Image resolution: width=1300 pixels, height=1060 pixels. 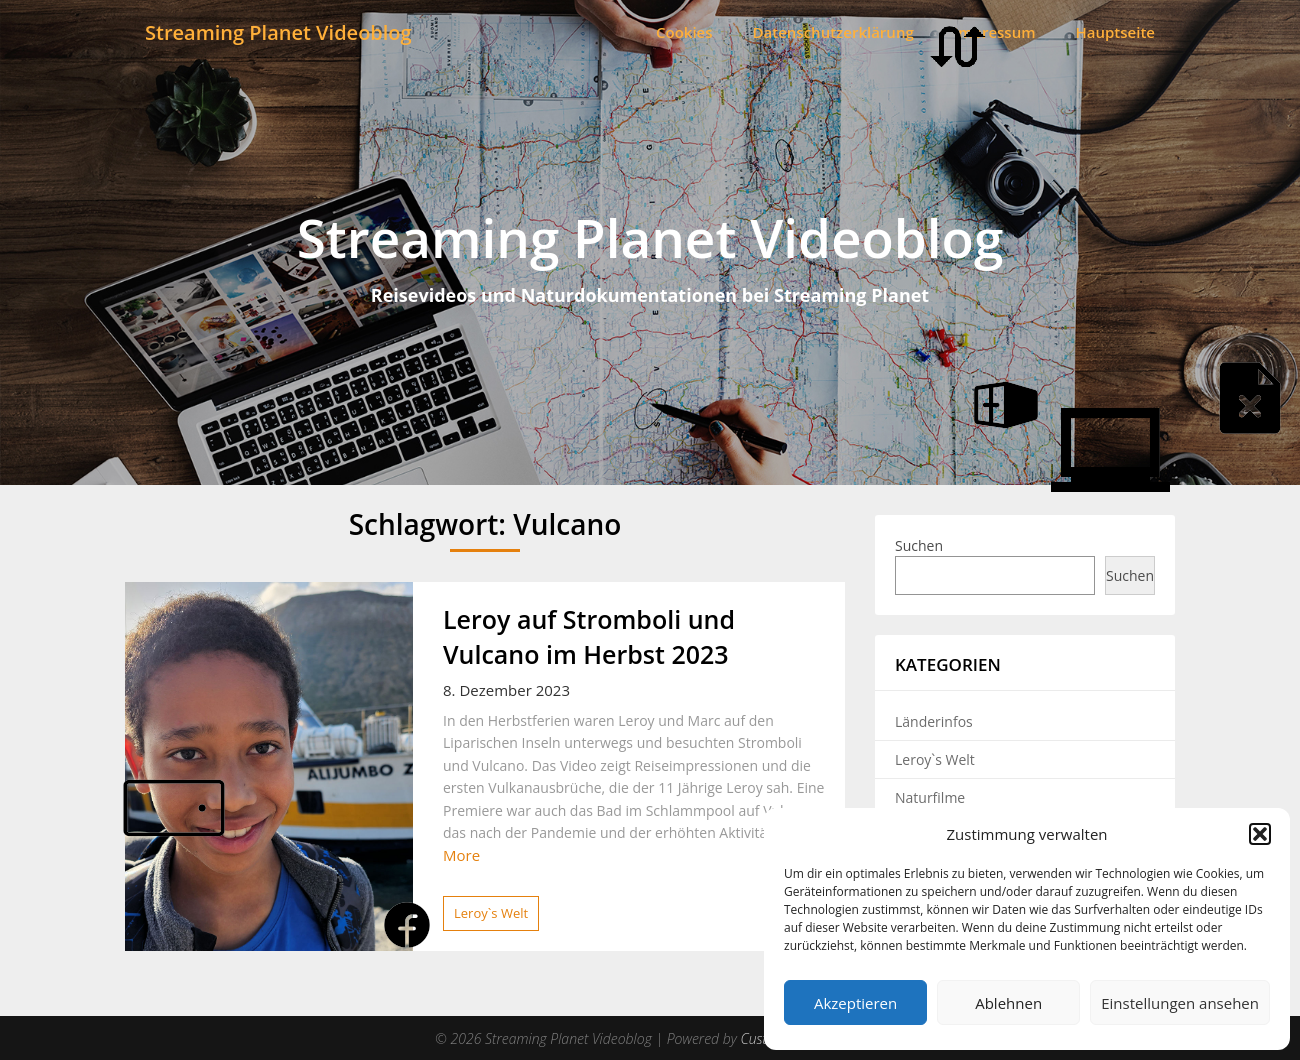 What do you see at coordinates (1006, 405) in the screenshot?
I see `view shipping or freight details` at bounding box center [1006, 405].